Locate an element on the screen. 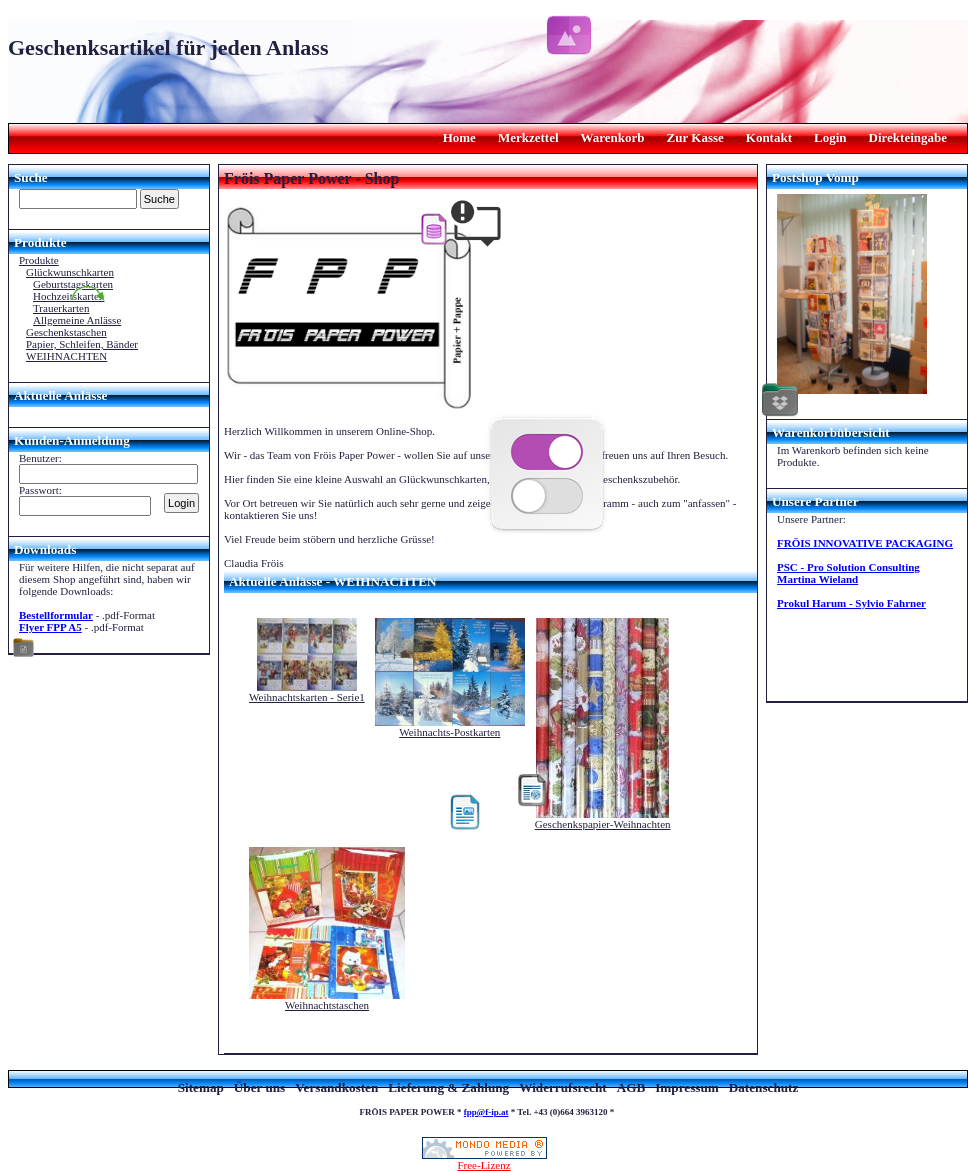  a libreoffice web document file is located at coordinates (532, 790).